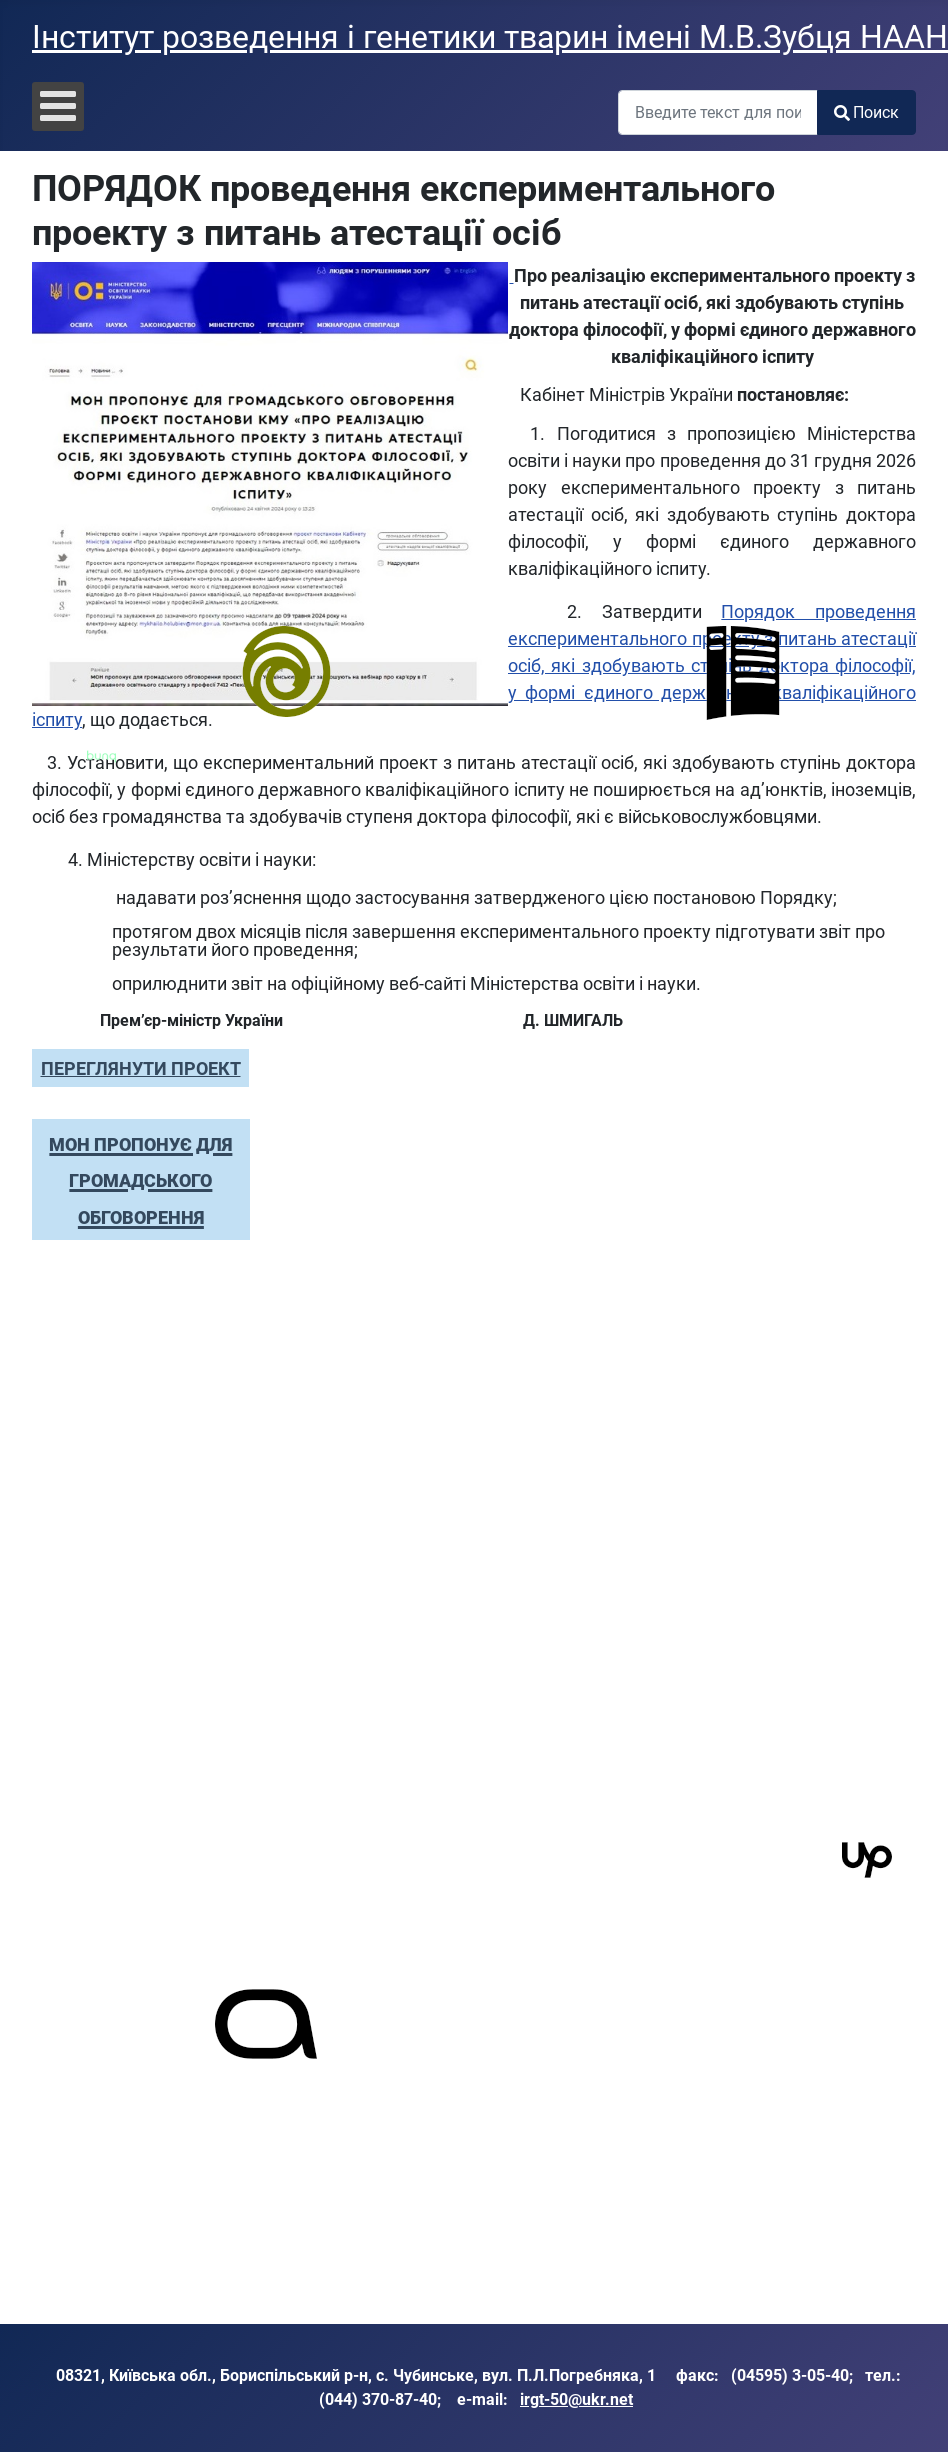 The height and width of the screenshot is (2452, 948). I want to click on open the bunq banking app, so click(101, 756).